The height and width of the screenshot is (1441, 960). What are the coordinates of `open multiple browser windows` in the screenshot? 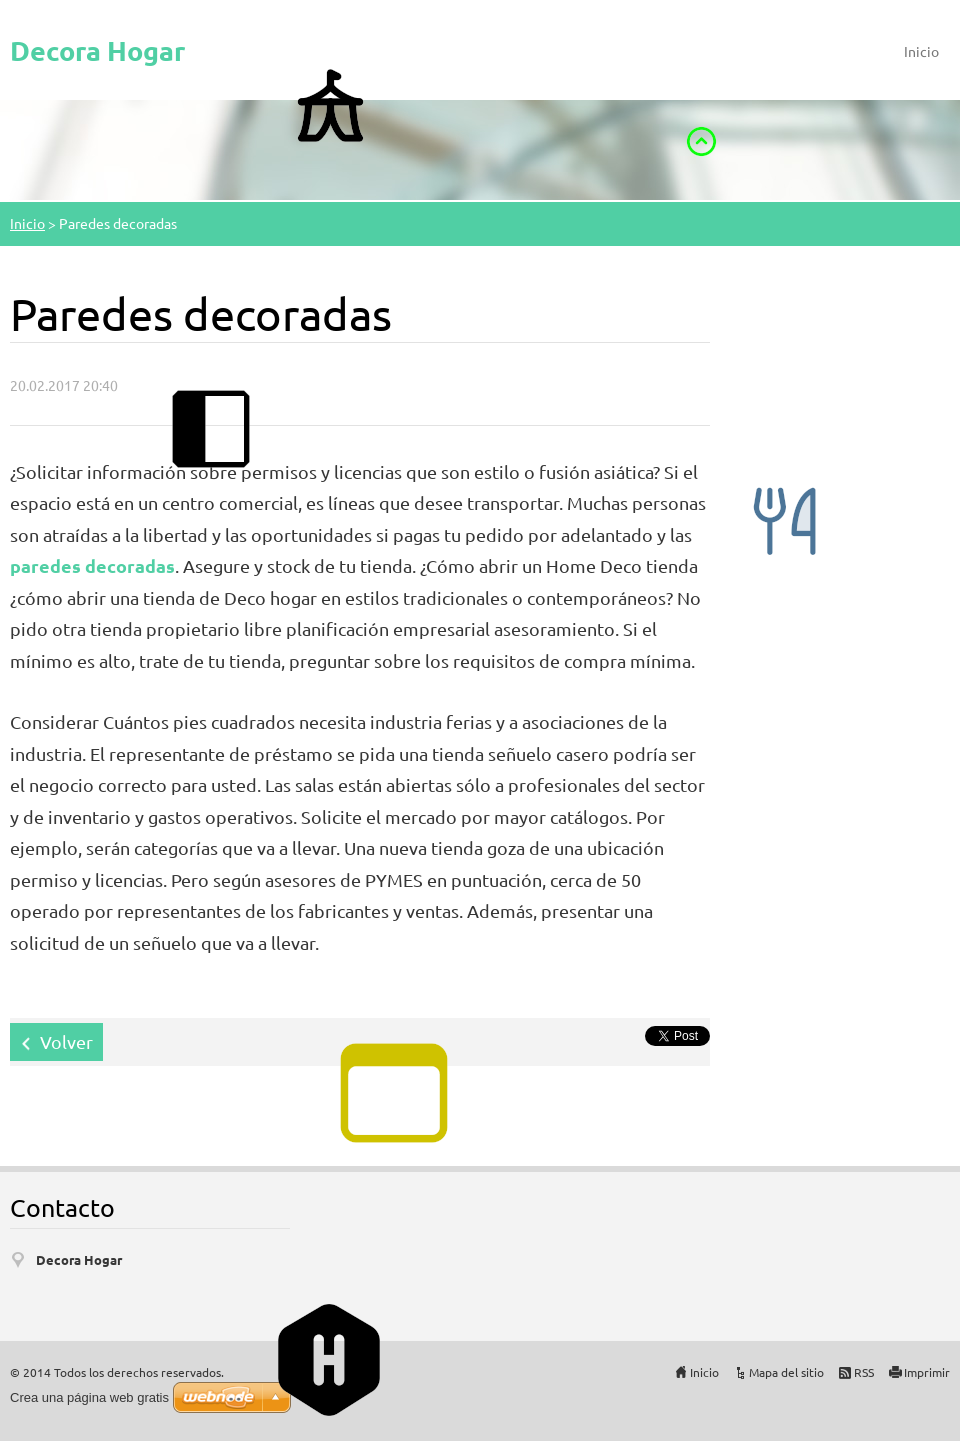 It's located at (394, 1093).